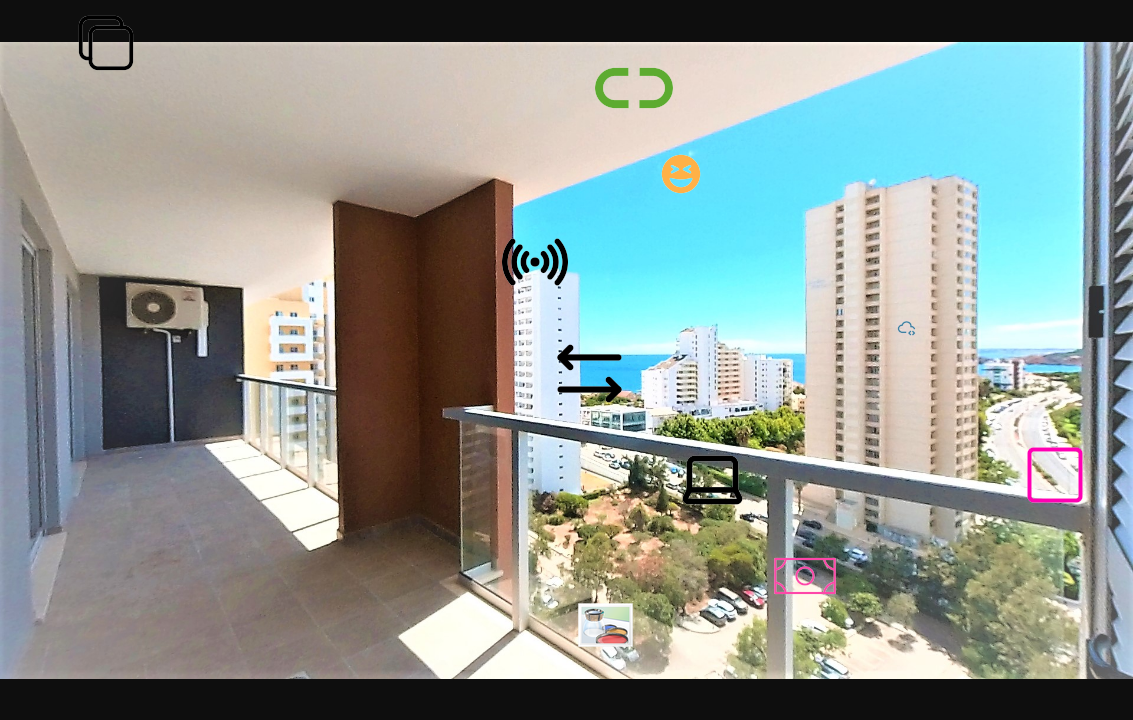  Describe the element at coordinates (1055, 475) in the screenshot. I see `stop media playback` at that location.